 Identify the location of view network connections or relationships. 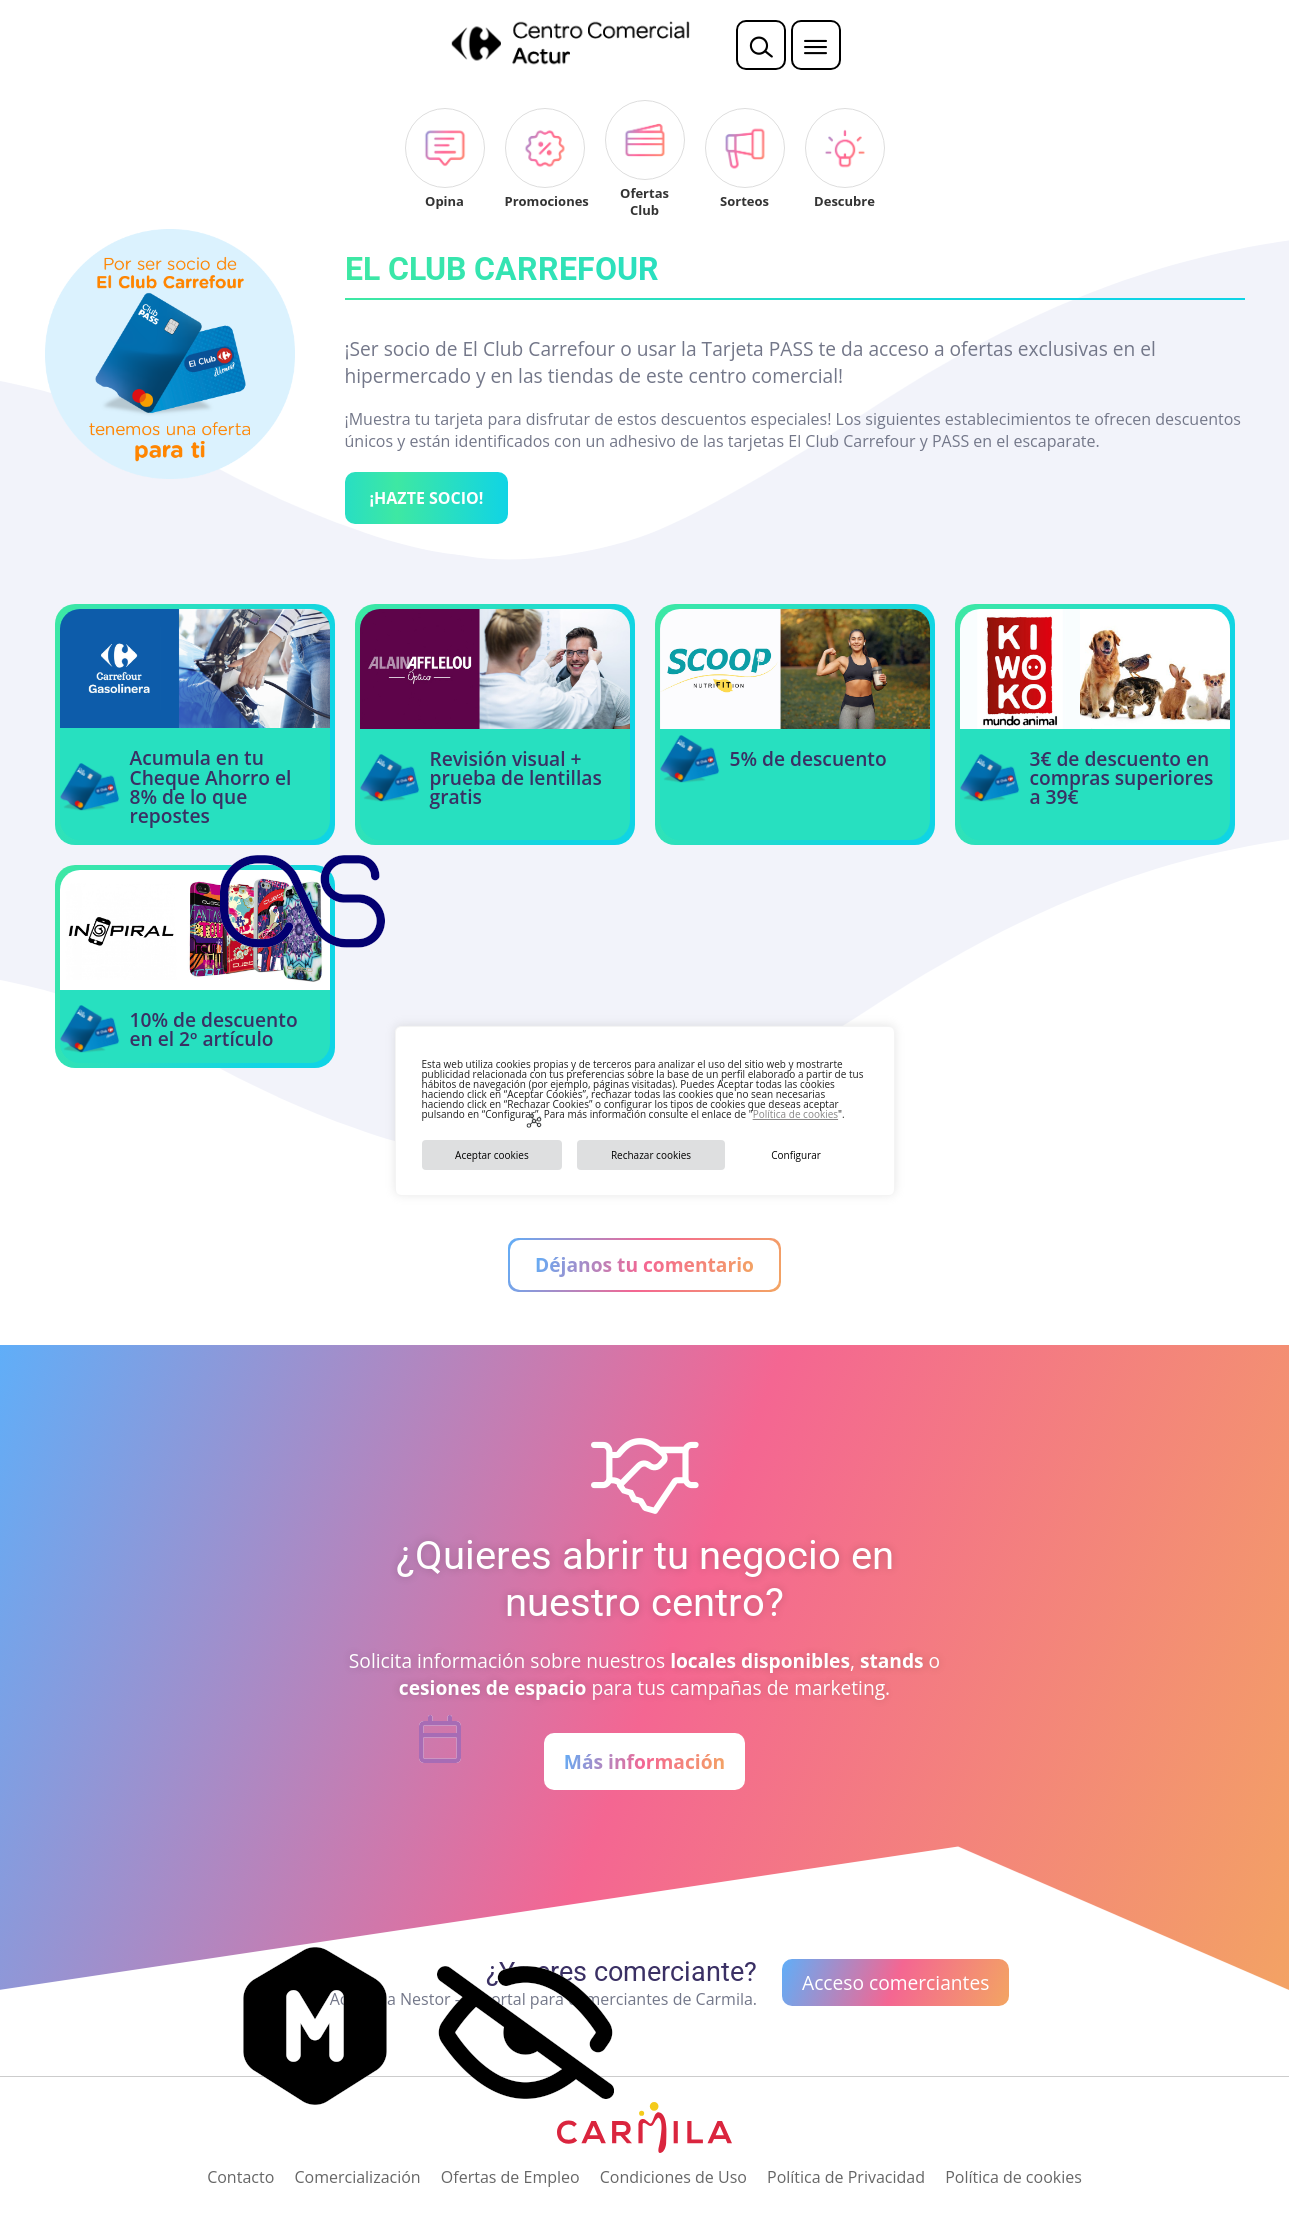
(534, 1121).